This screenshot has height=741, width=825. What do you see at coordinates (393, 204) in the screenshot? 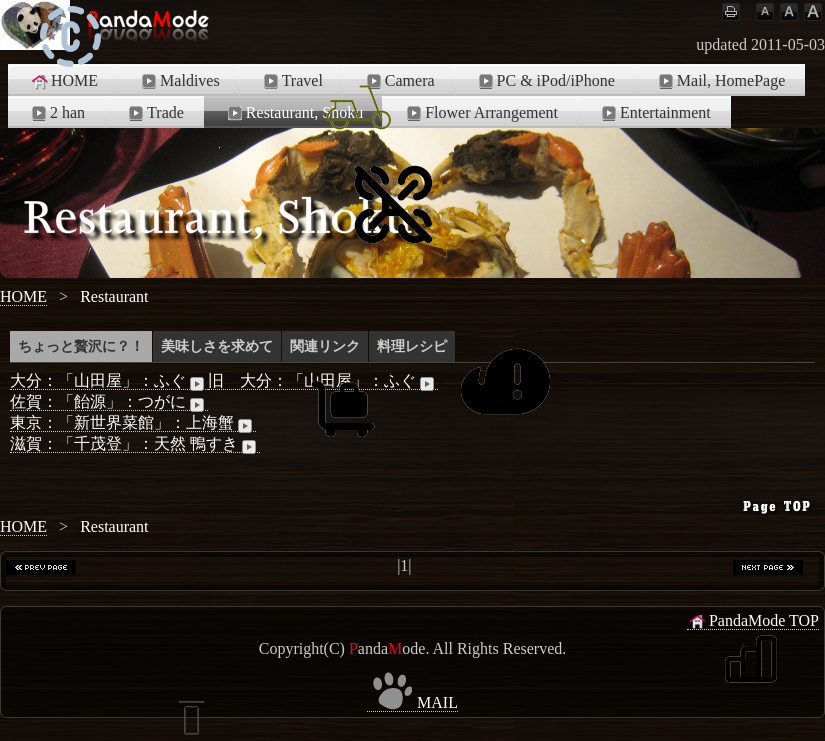
I see `drone connectivity disabled` at bounding box center [393, 204].